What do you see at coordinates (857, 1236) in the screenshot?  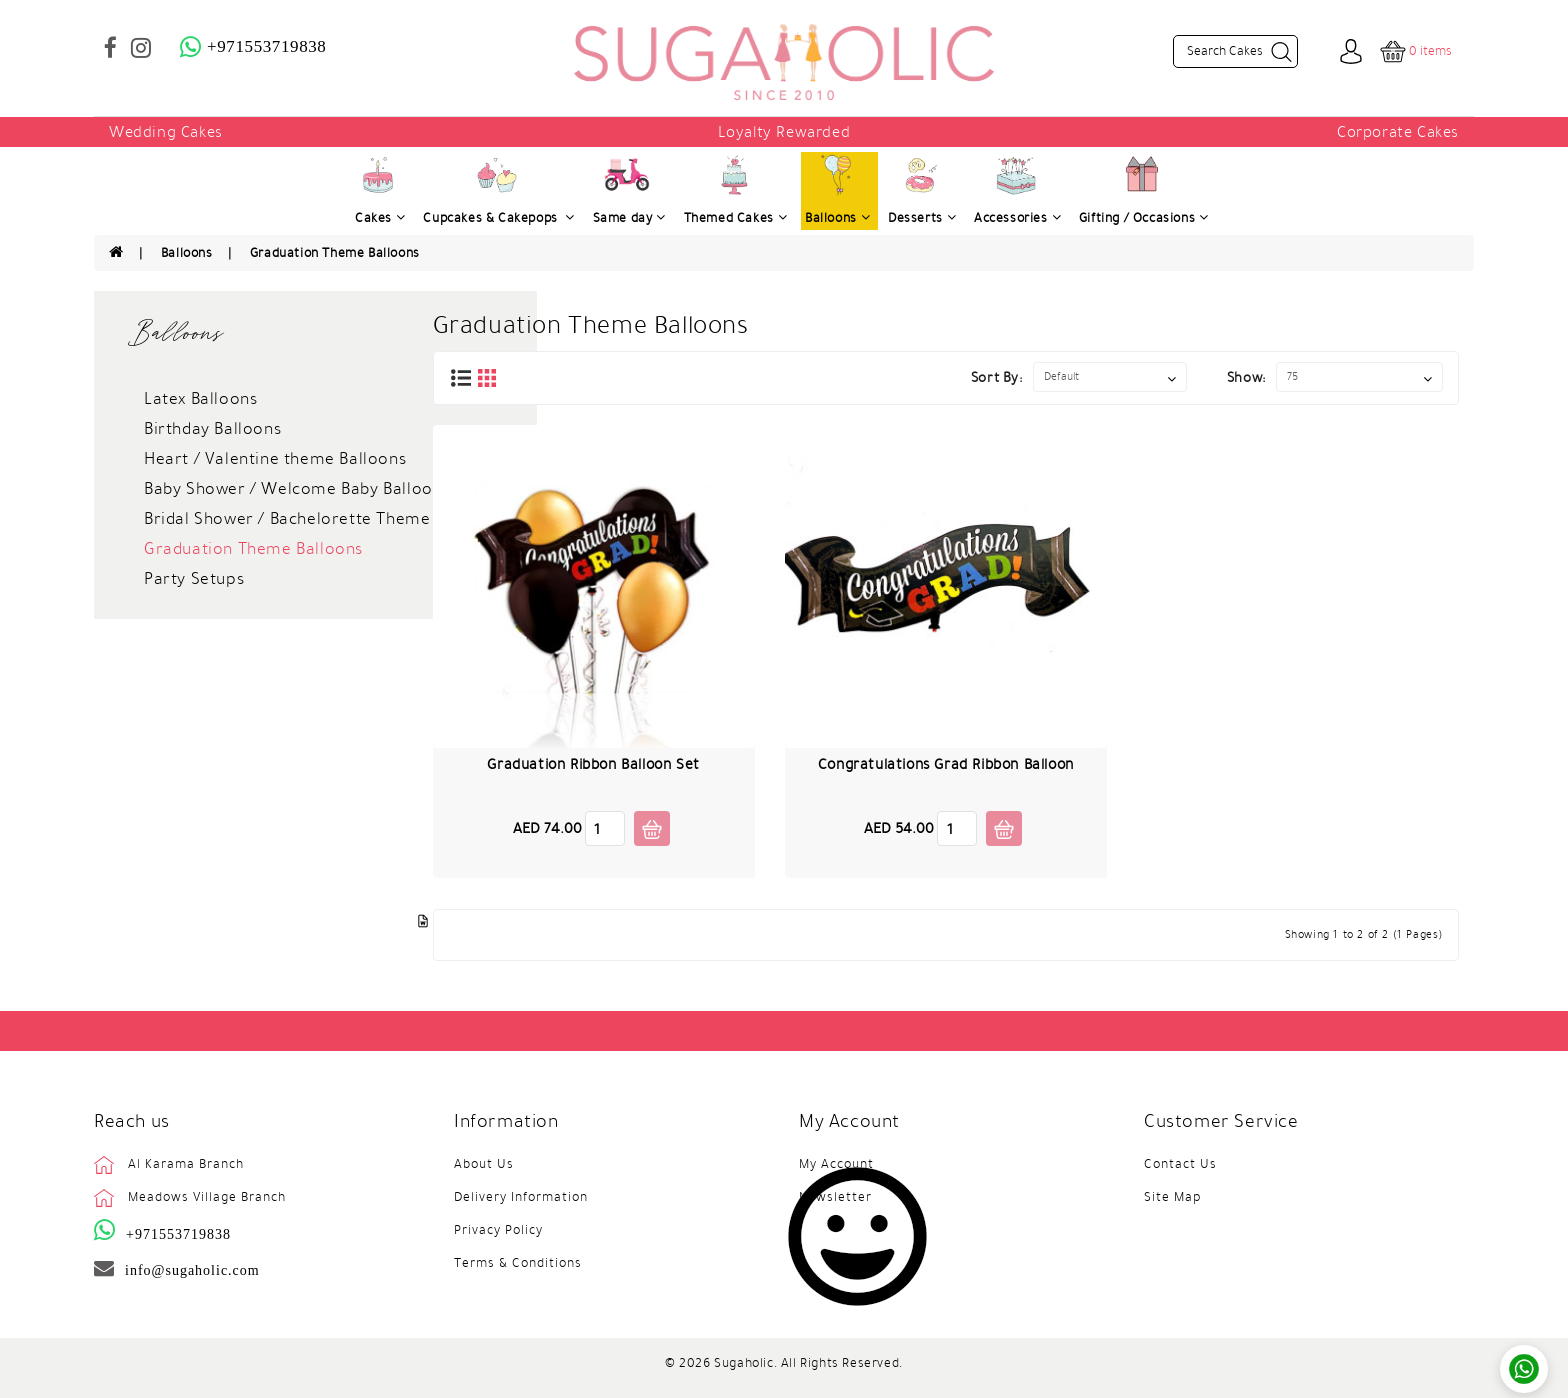 I see `react with a happy expression` at bounding box center [857, 1236].